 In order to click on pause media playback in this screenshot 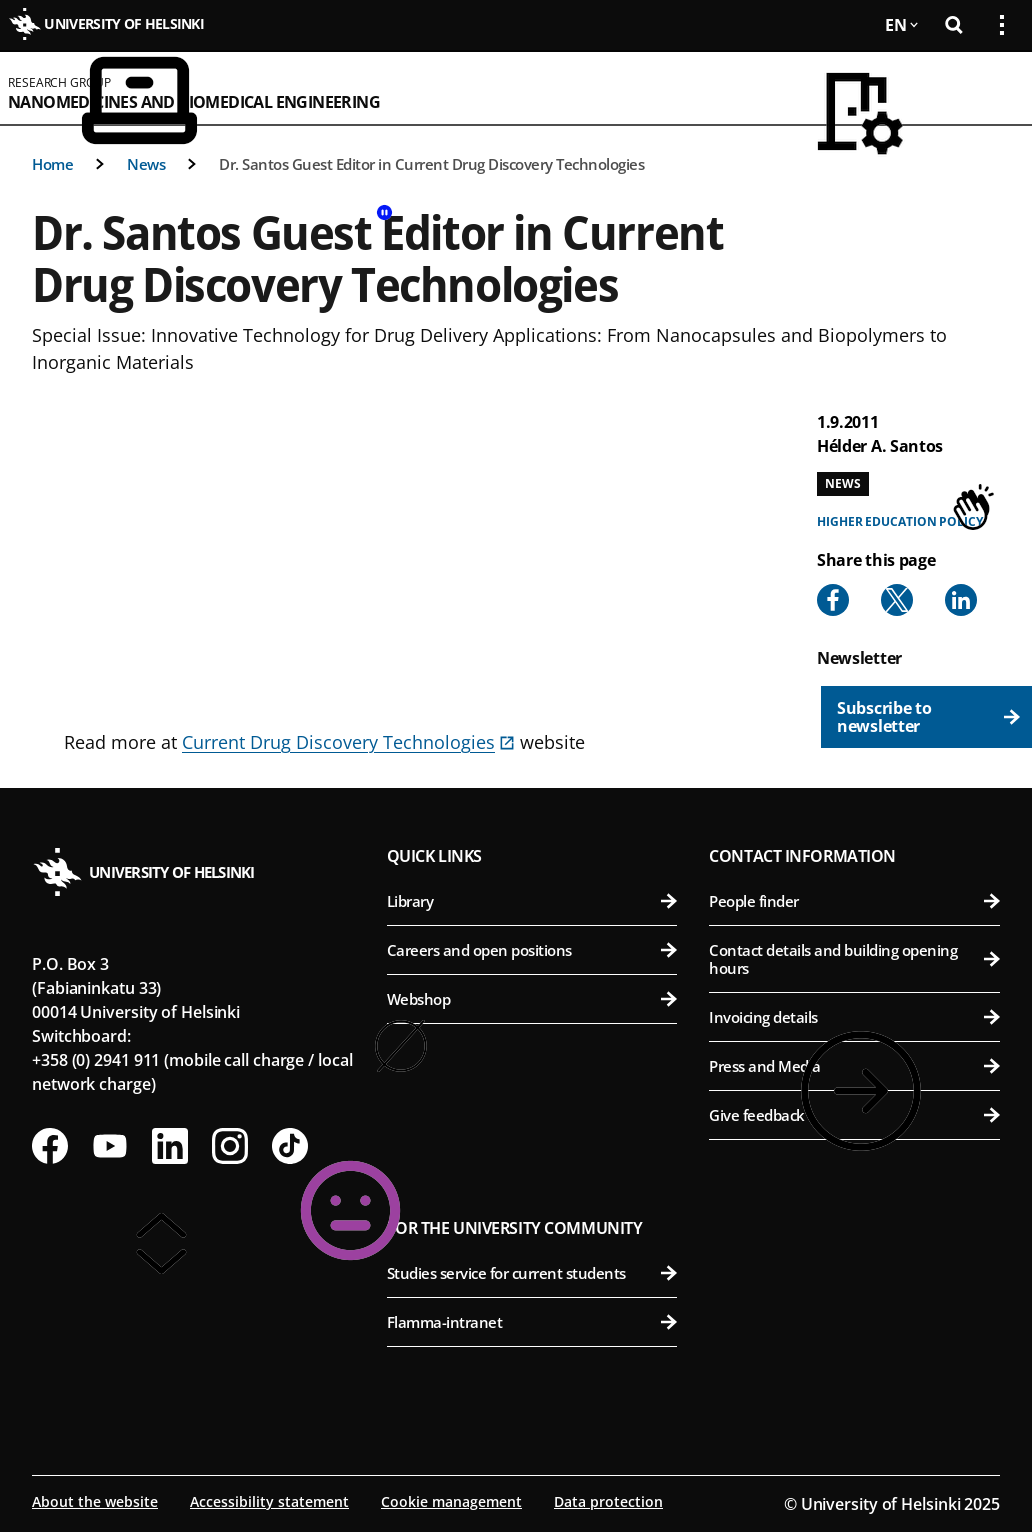, I will do `click(384, 212)`.